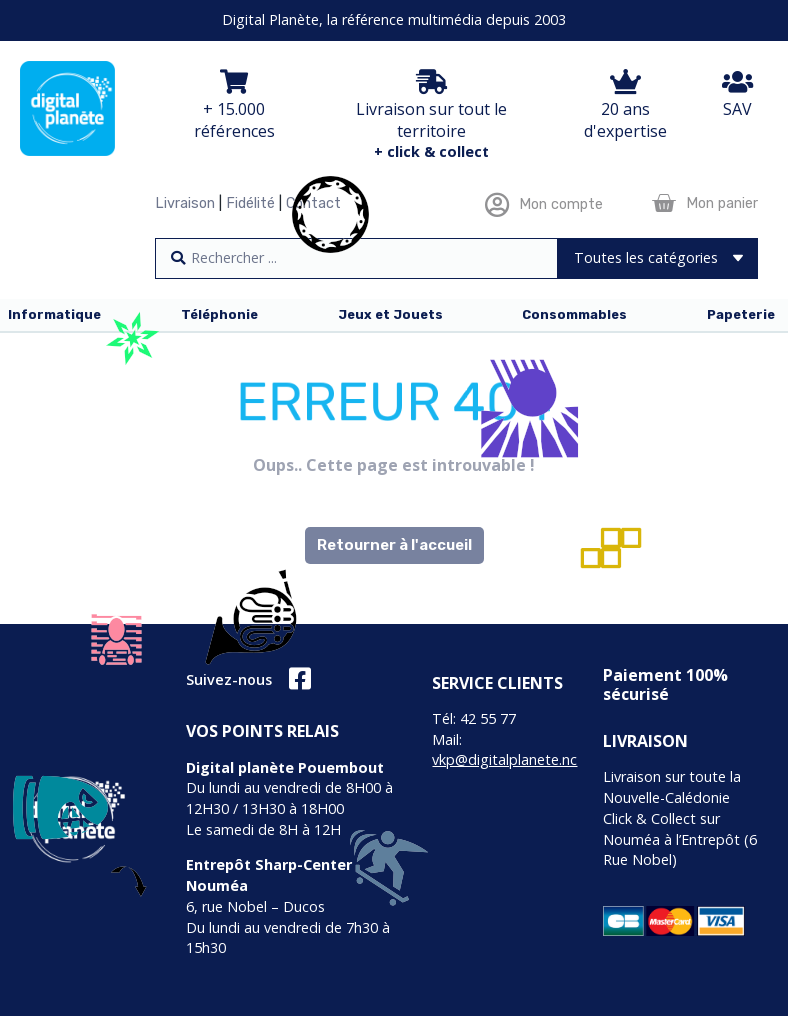 The height and width of the screenshot is (1016, 788). I want to click on tetris-style block piece in a game interface, so click(611, 548).